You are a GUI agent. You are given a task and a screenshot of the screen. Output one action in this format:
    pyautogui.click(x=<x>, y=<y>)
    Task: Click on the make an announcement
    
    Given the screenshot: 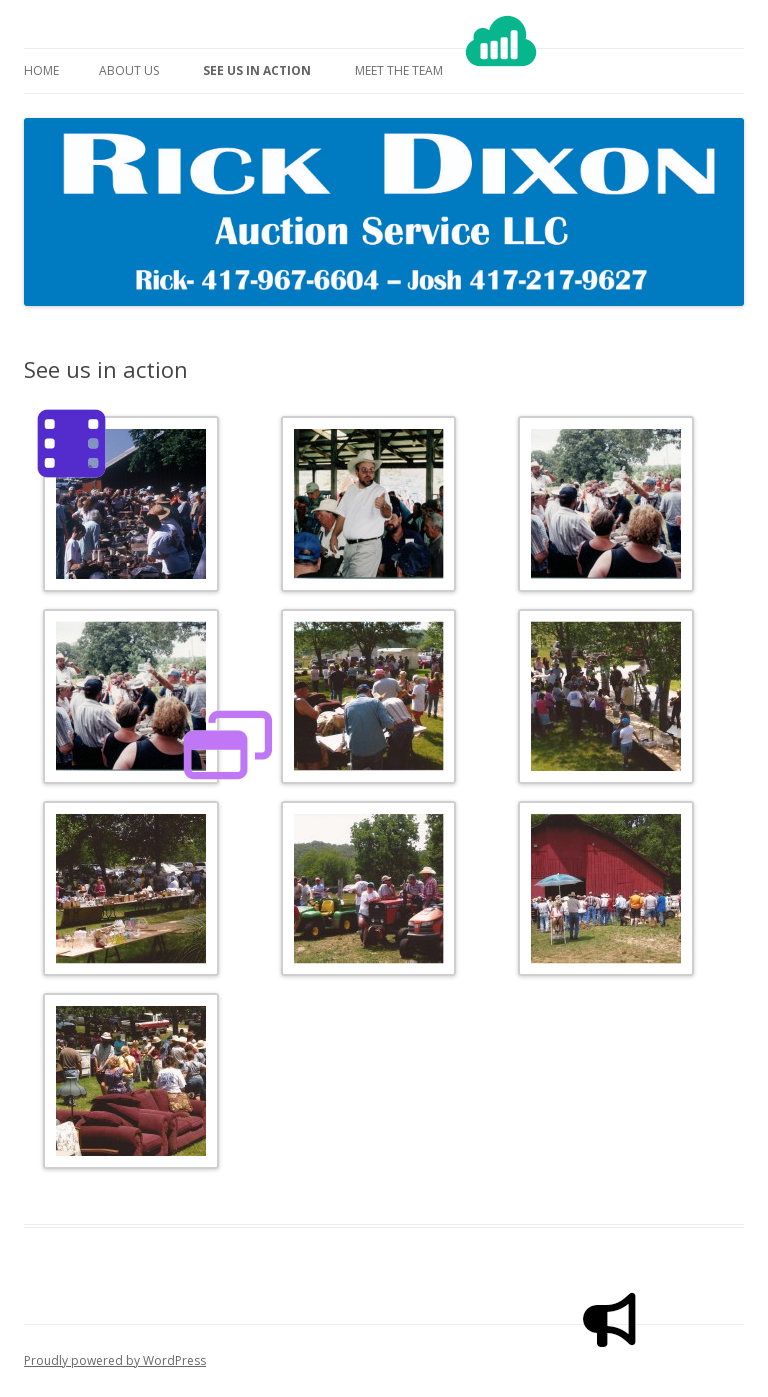 What is the action you would take?
    pyautogui.click(x=611, y=1319)
    